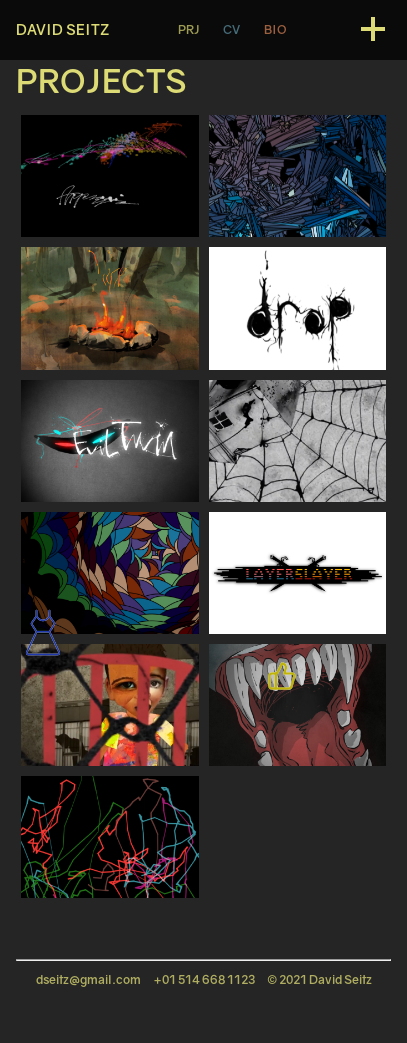 The image size is (407, 1043). What do you see at coordinates (43, 635) in the screenshot?
I see `browse women's clothing` at bounding box center [43, 635].